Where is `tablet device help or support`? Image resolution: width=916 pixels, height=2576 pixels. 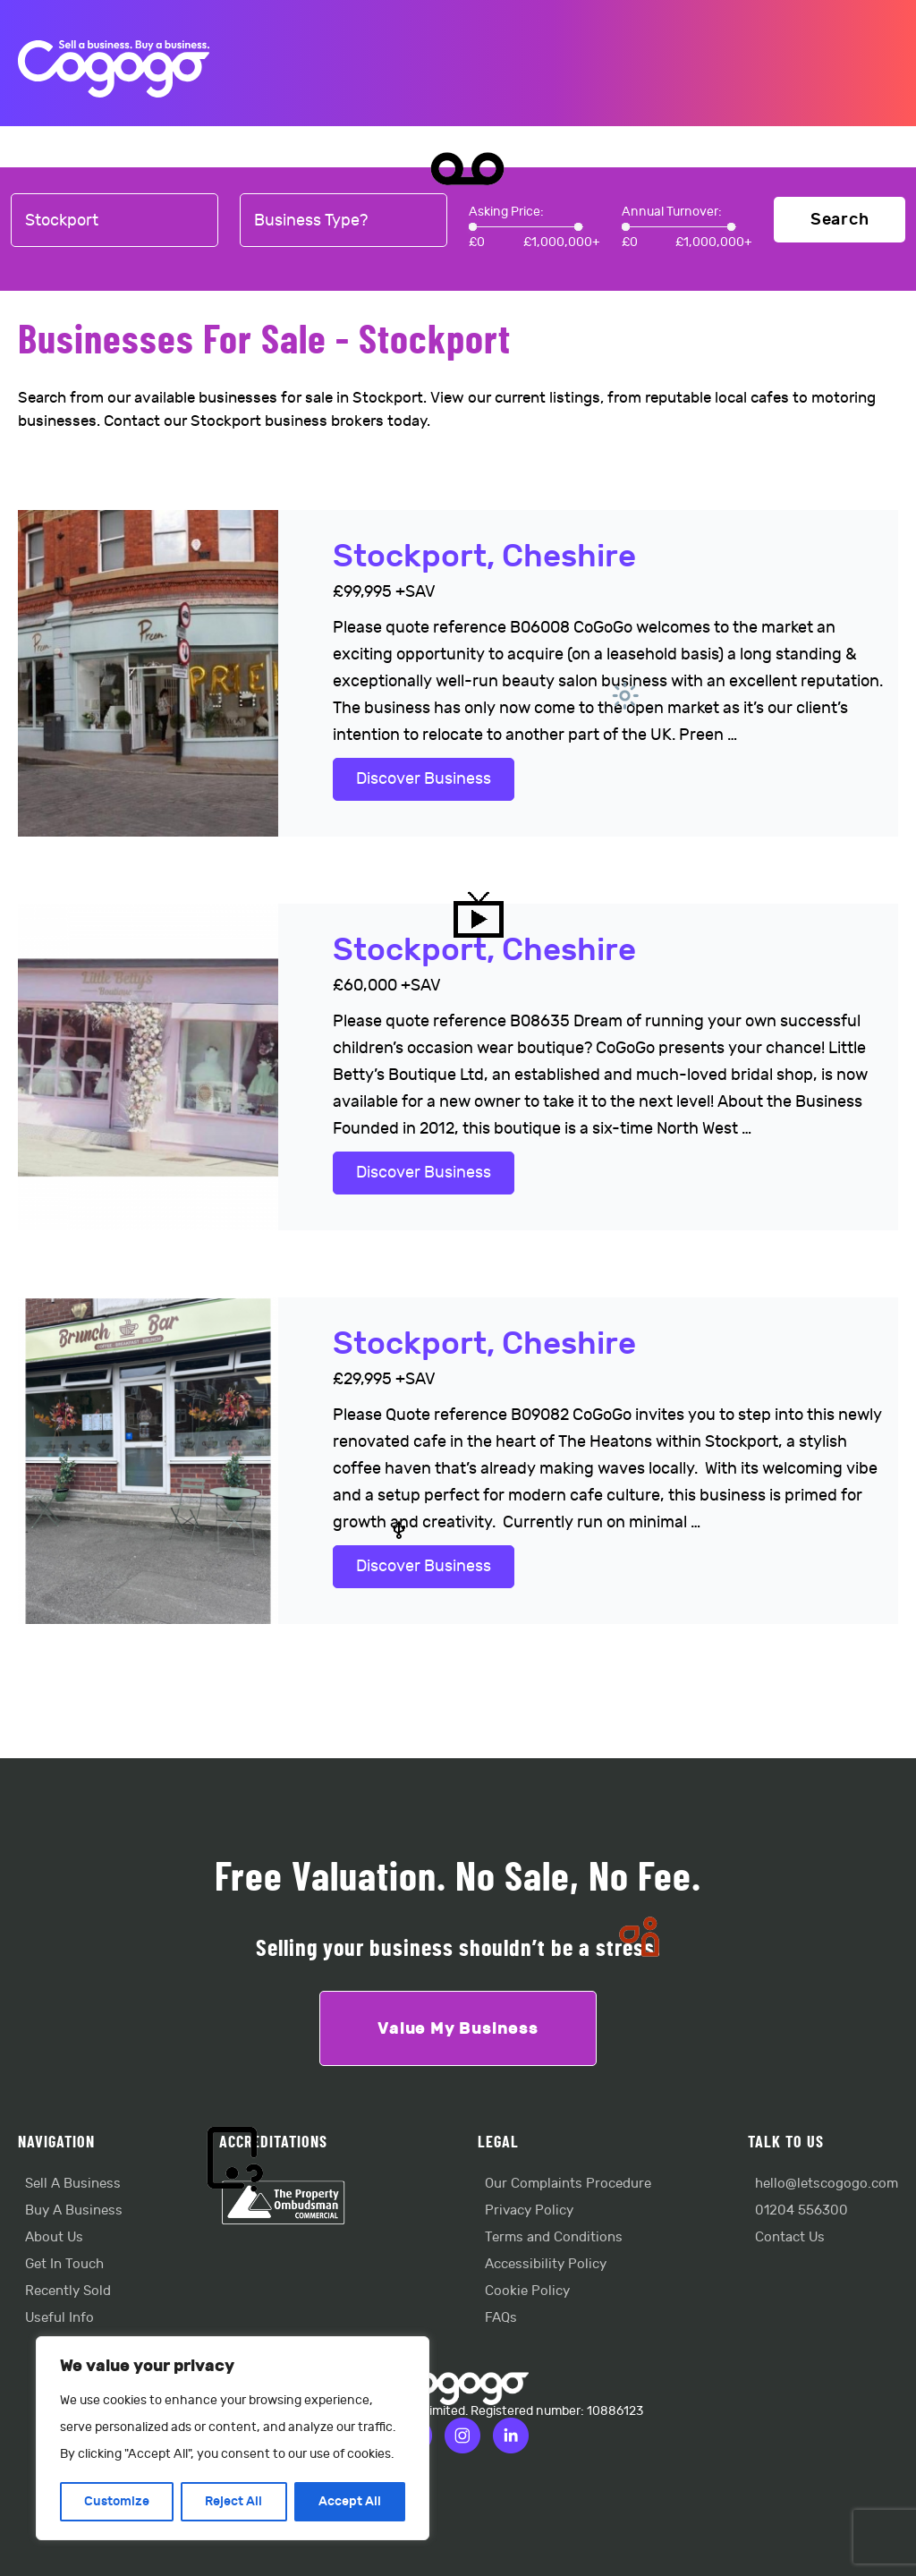
tablet device help or support is located at coordinates (232, 2157).